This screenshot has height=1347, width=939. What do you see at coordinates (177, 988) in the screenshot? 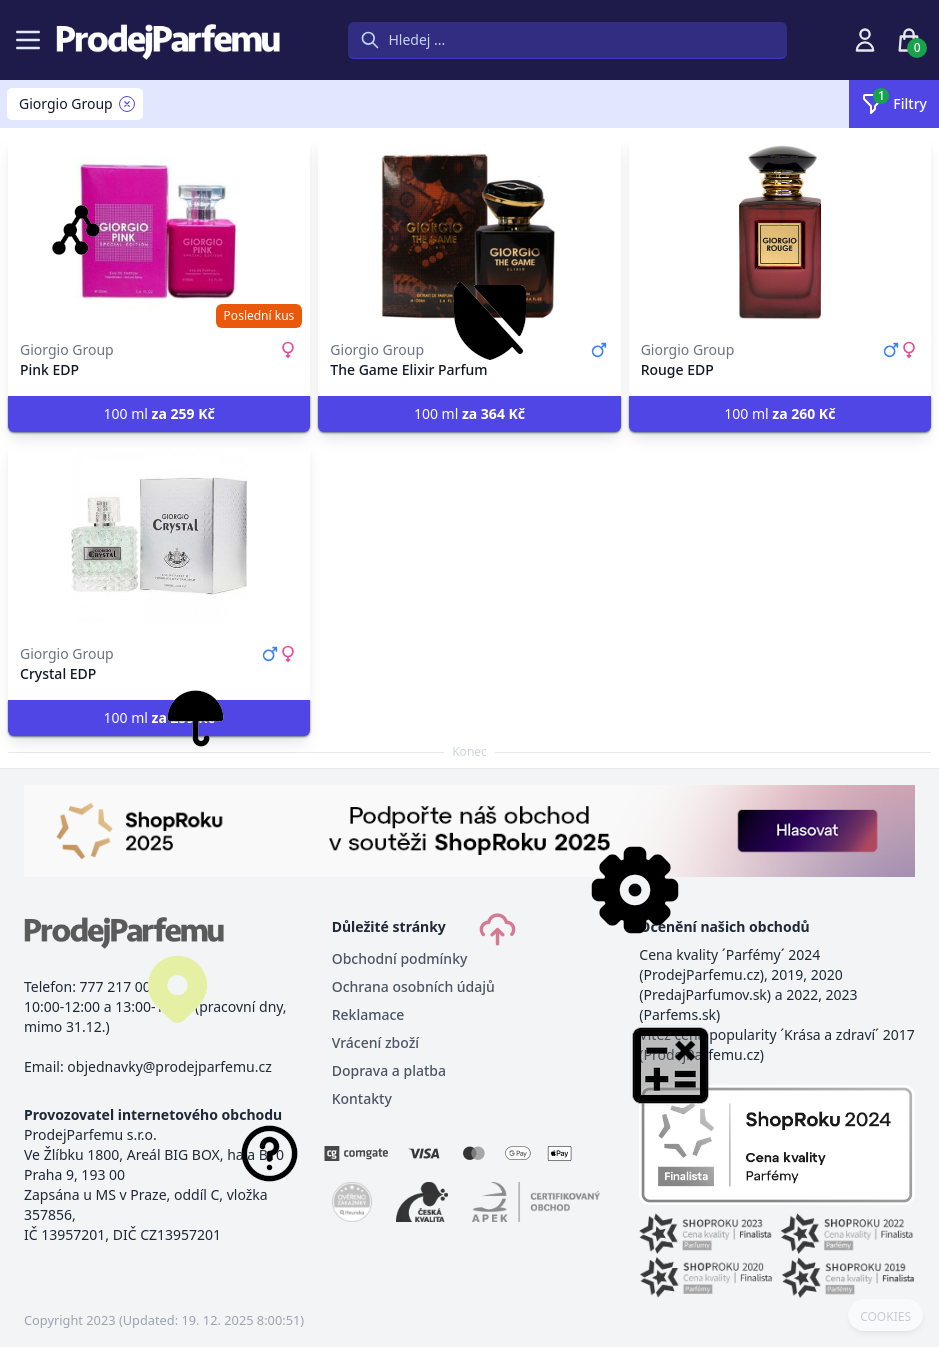
I see `view or set a location on the map` at bounding box center [177, 988].